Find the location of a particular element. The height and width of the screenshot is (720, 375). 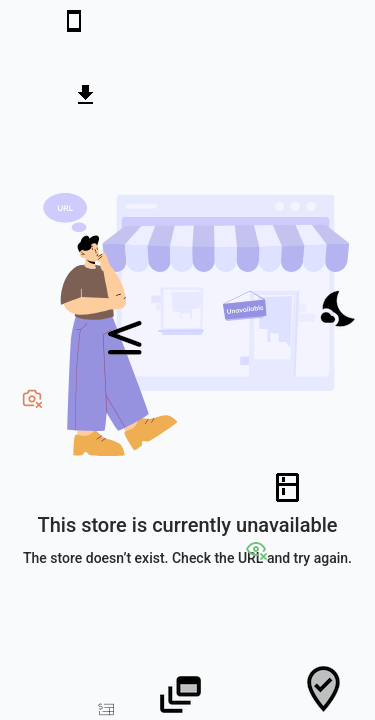

view dynamic content feed is located at coordinates (180, 694).